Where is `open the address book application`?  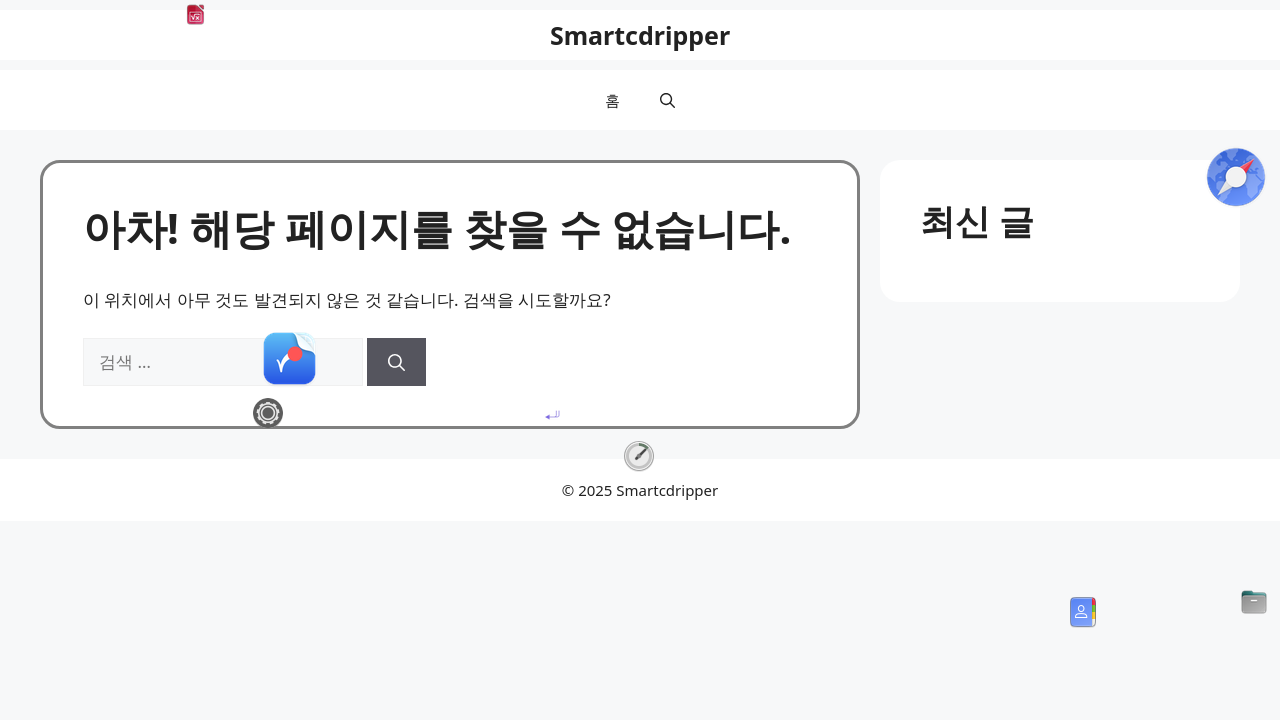 open the address book application is located at coordinates (1083, 612).